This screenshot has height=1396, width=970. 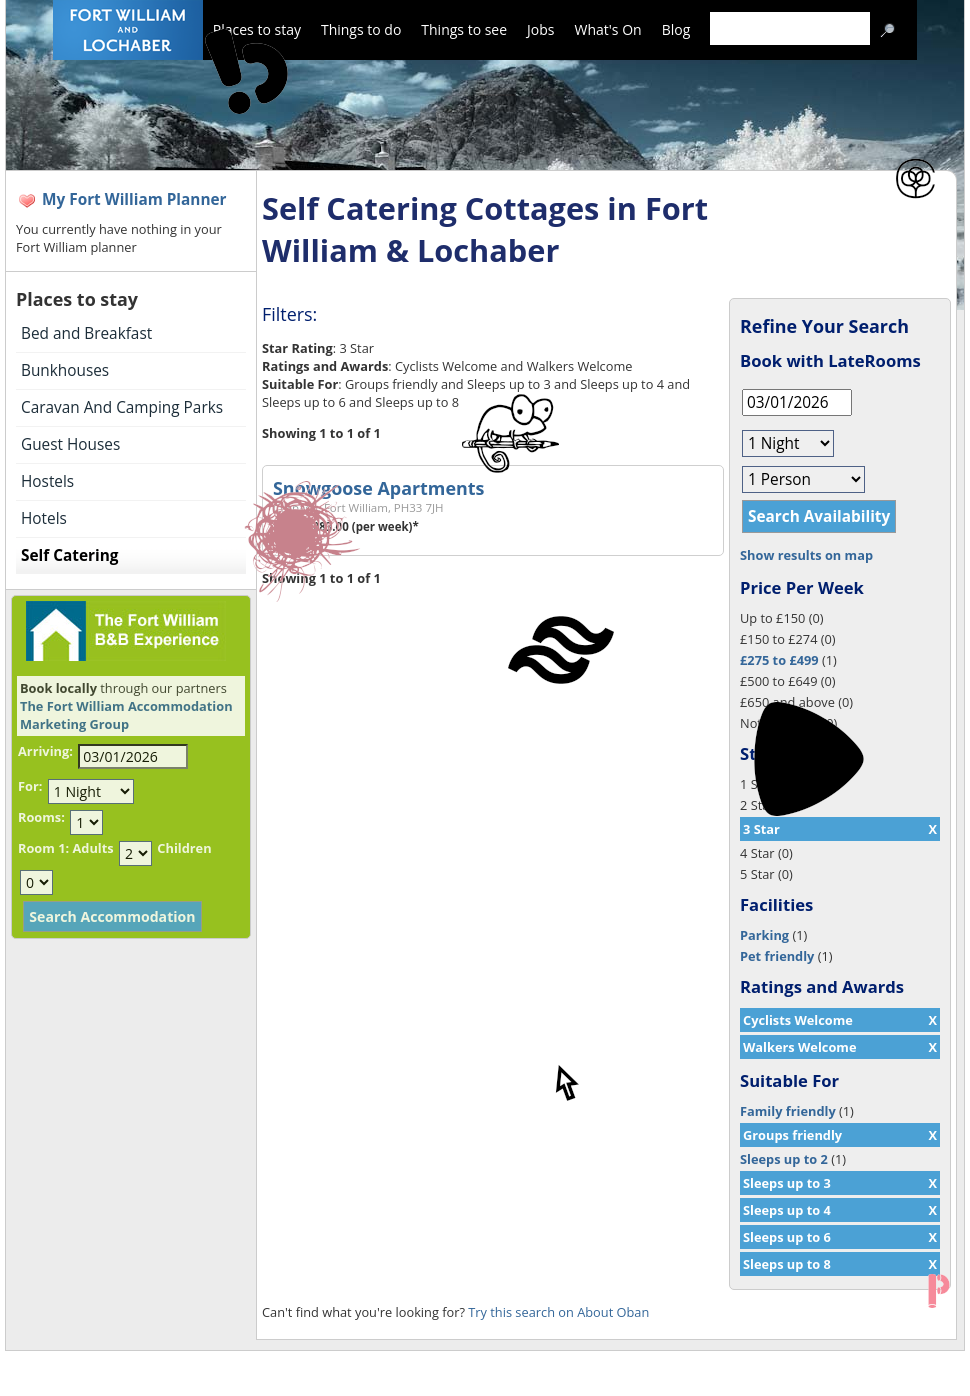 I want to click on open notepad++ text editor, so click(x=510, y=433).